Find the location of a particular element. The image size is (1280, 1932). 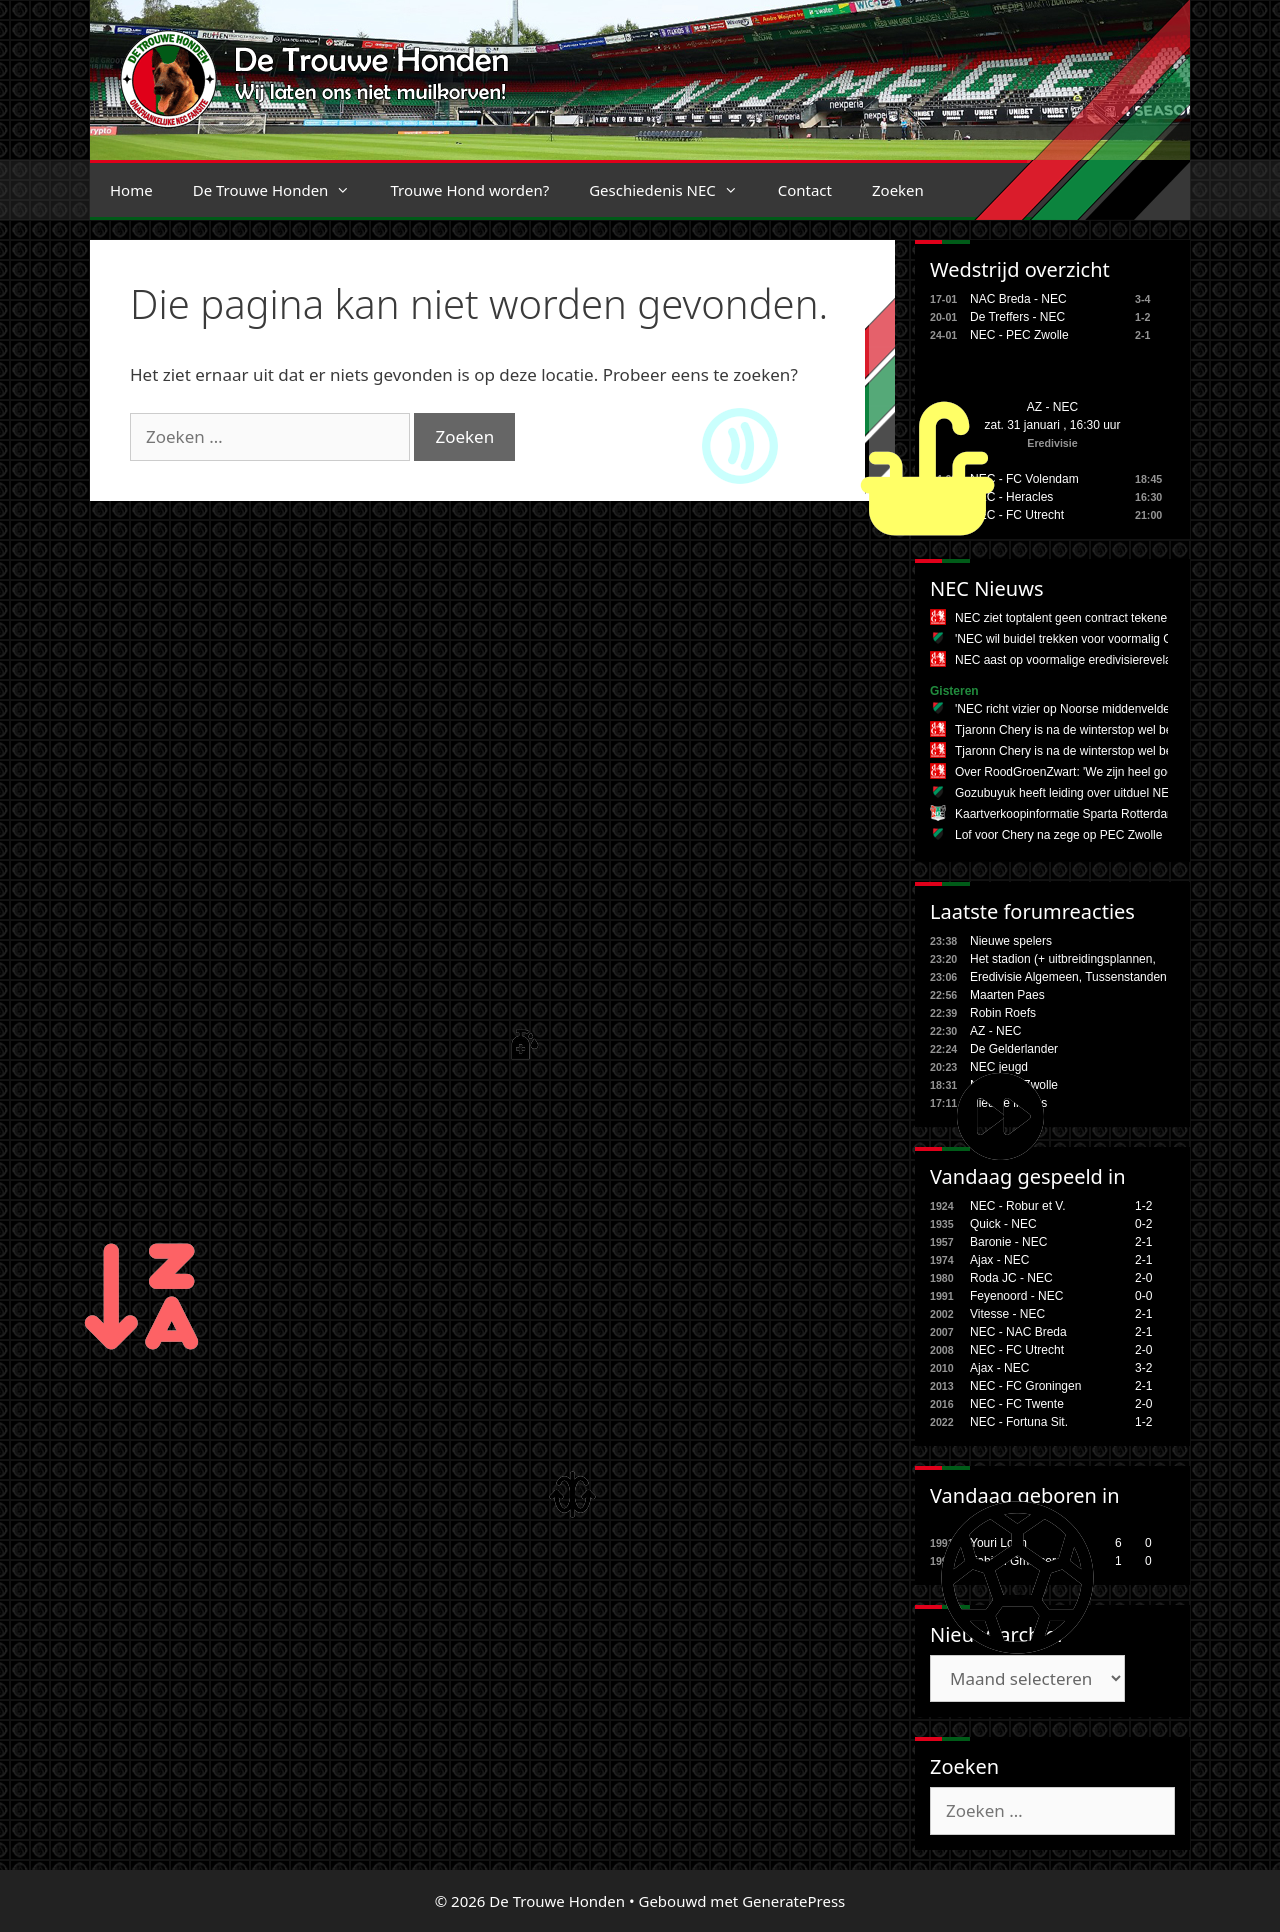

access soccer or football content is located at coordinates (1017, 1577).